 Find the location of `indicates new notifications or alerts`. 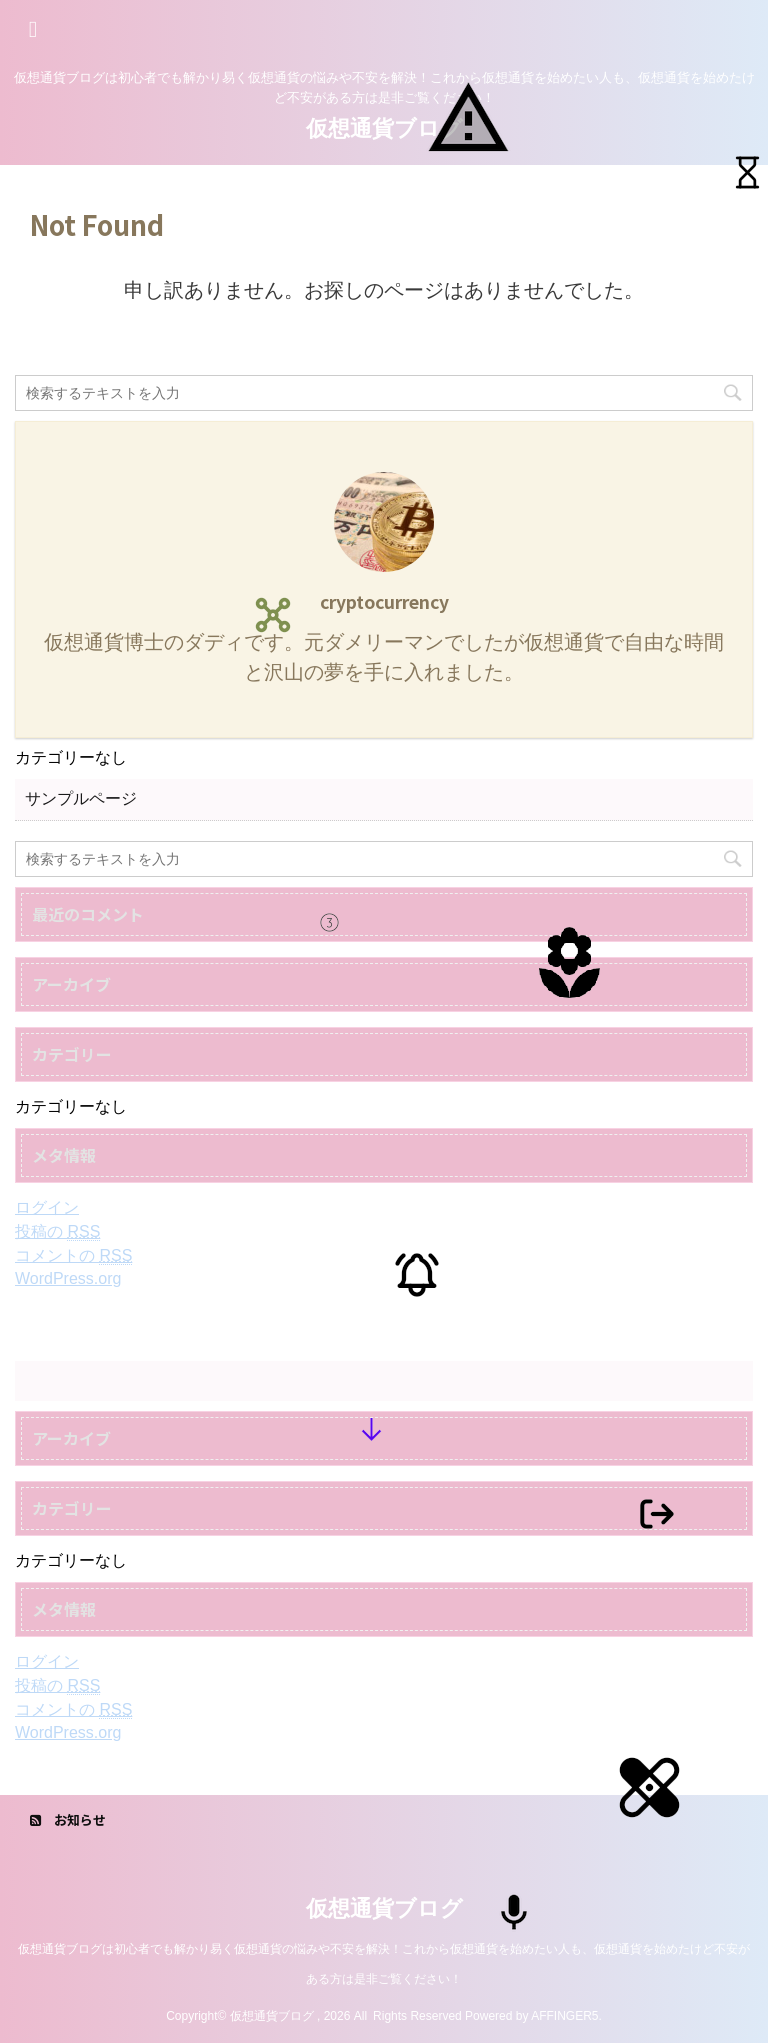

indicates new notifications or alerts is located at coordinates (417, 1275).